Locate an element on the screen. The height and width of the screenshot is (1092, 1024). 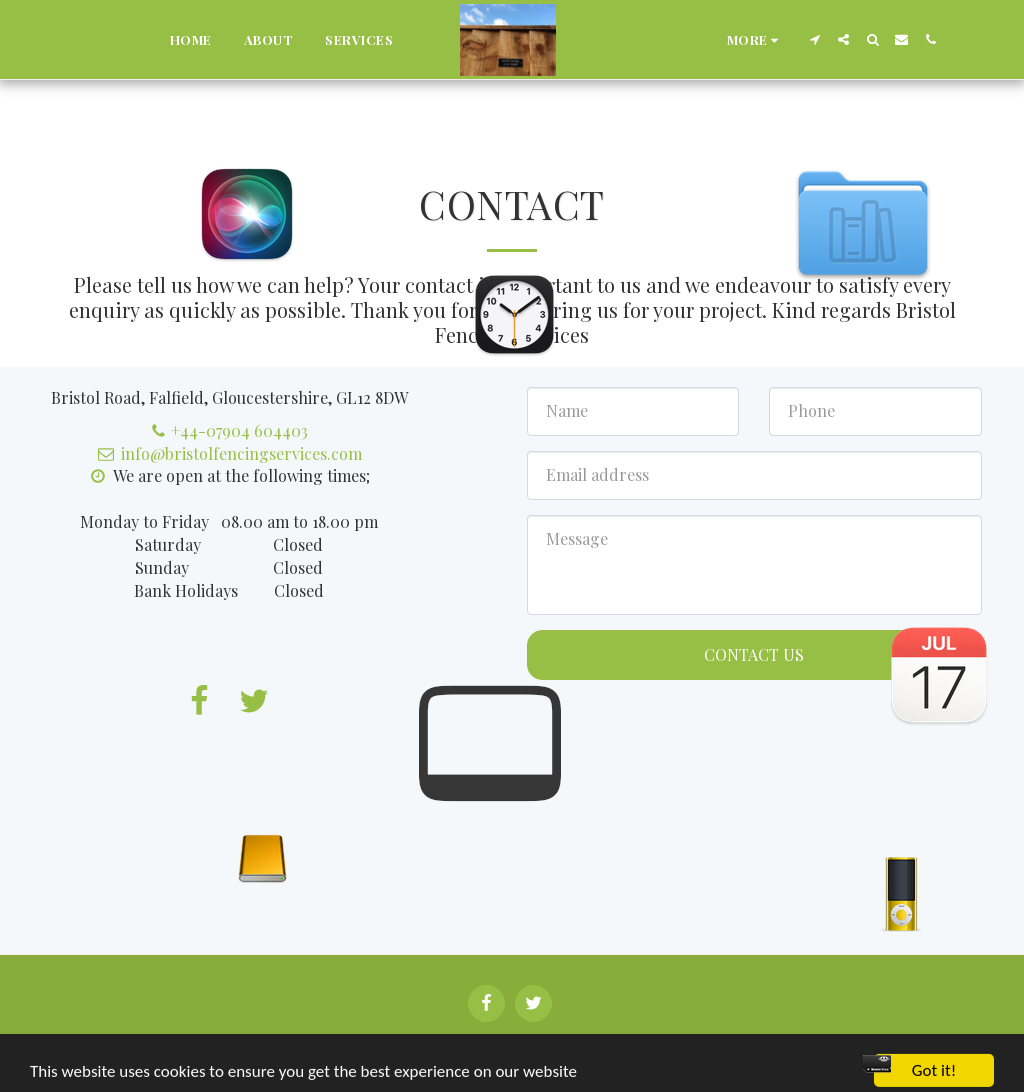
open the photos or gallery app is located at coordinates (490, 739).